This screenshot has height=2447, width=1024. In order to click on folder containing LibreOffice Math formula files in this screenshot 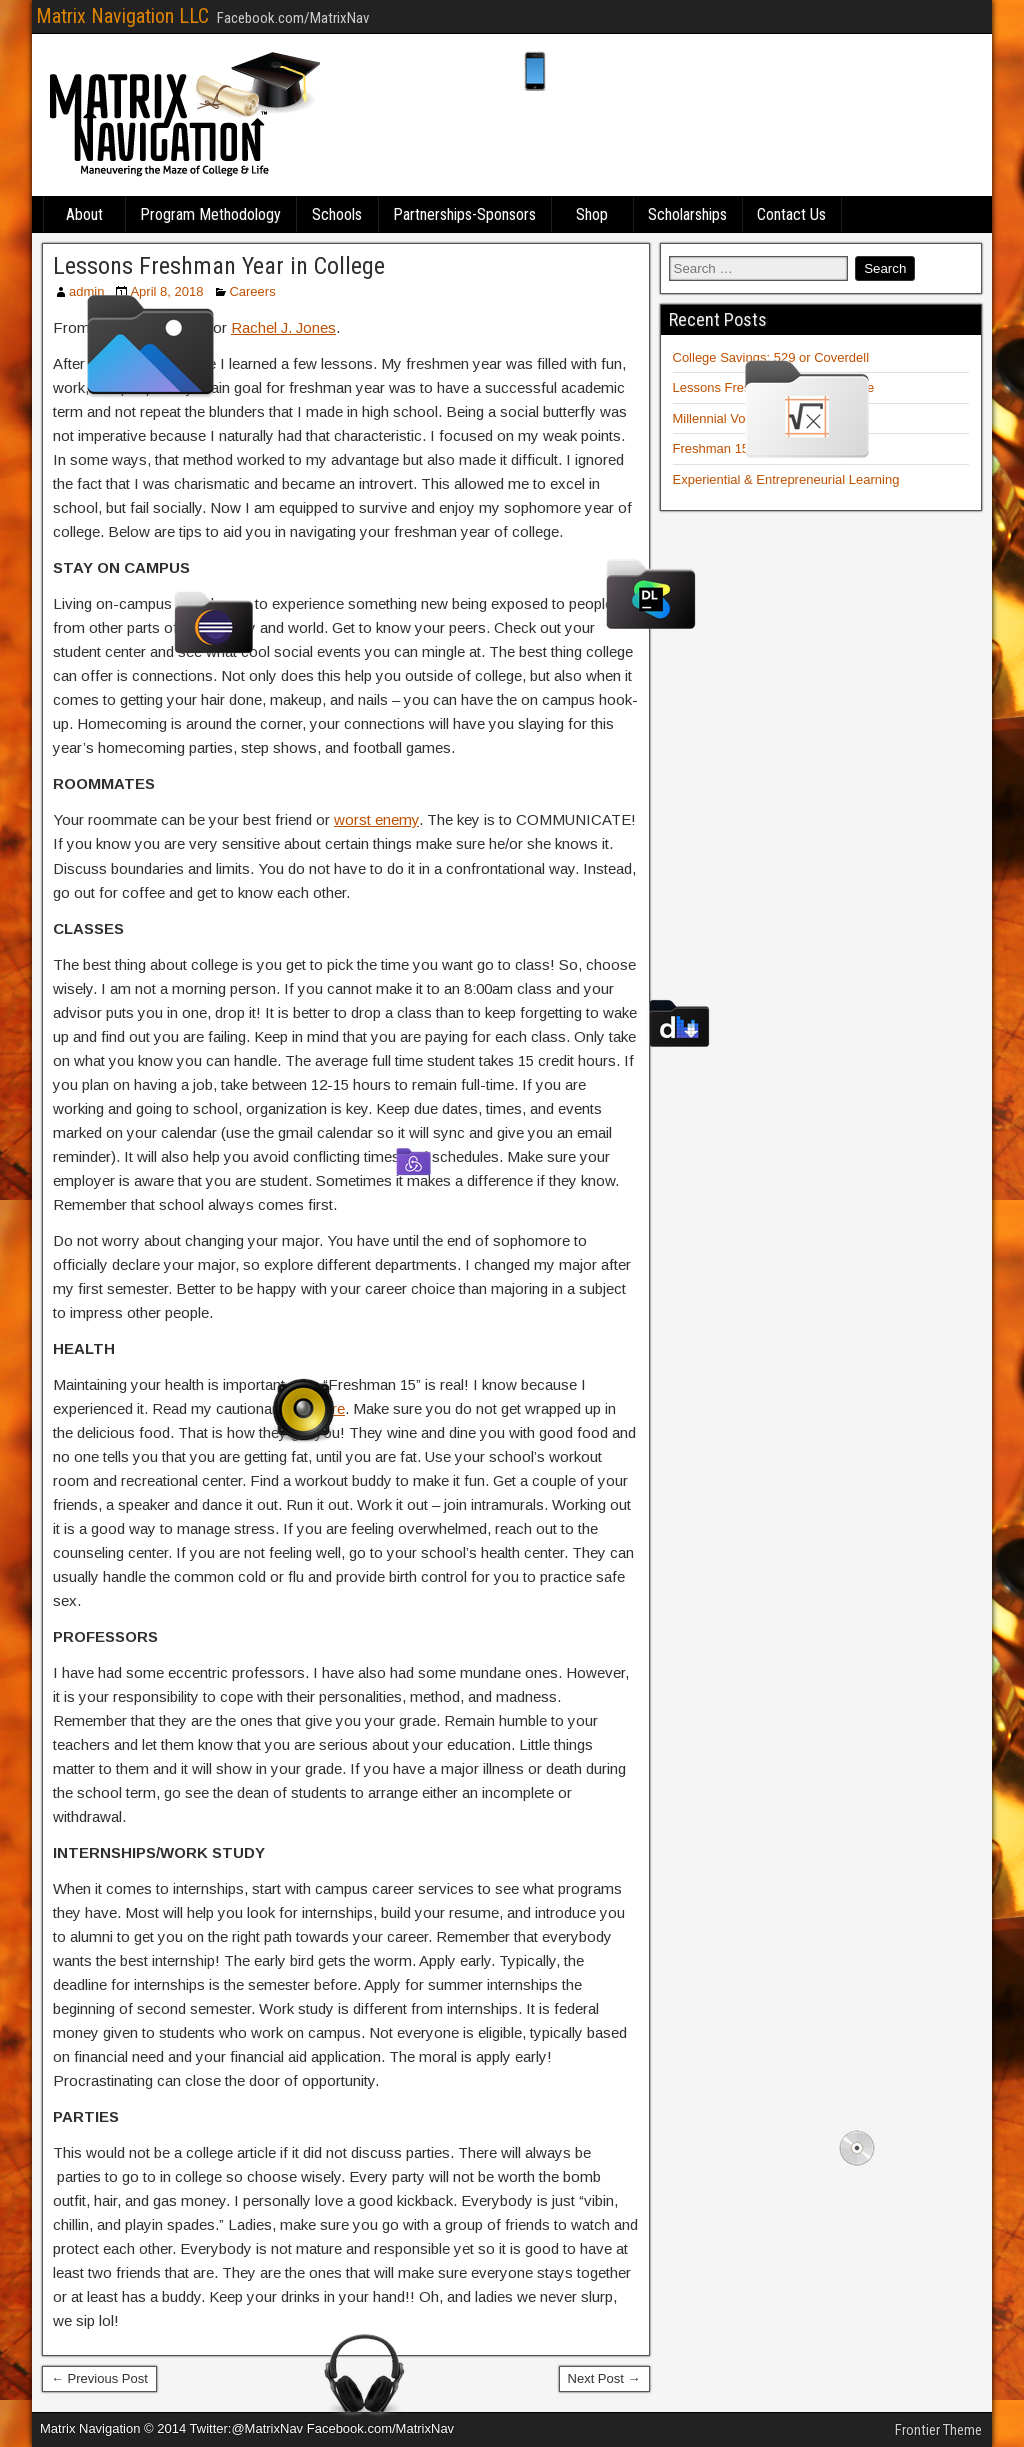, I will do `click(806, 412)`.